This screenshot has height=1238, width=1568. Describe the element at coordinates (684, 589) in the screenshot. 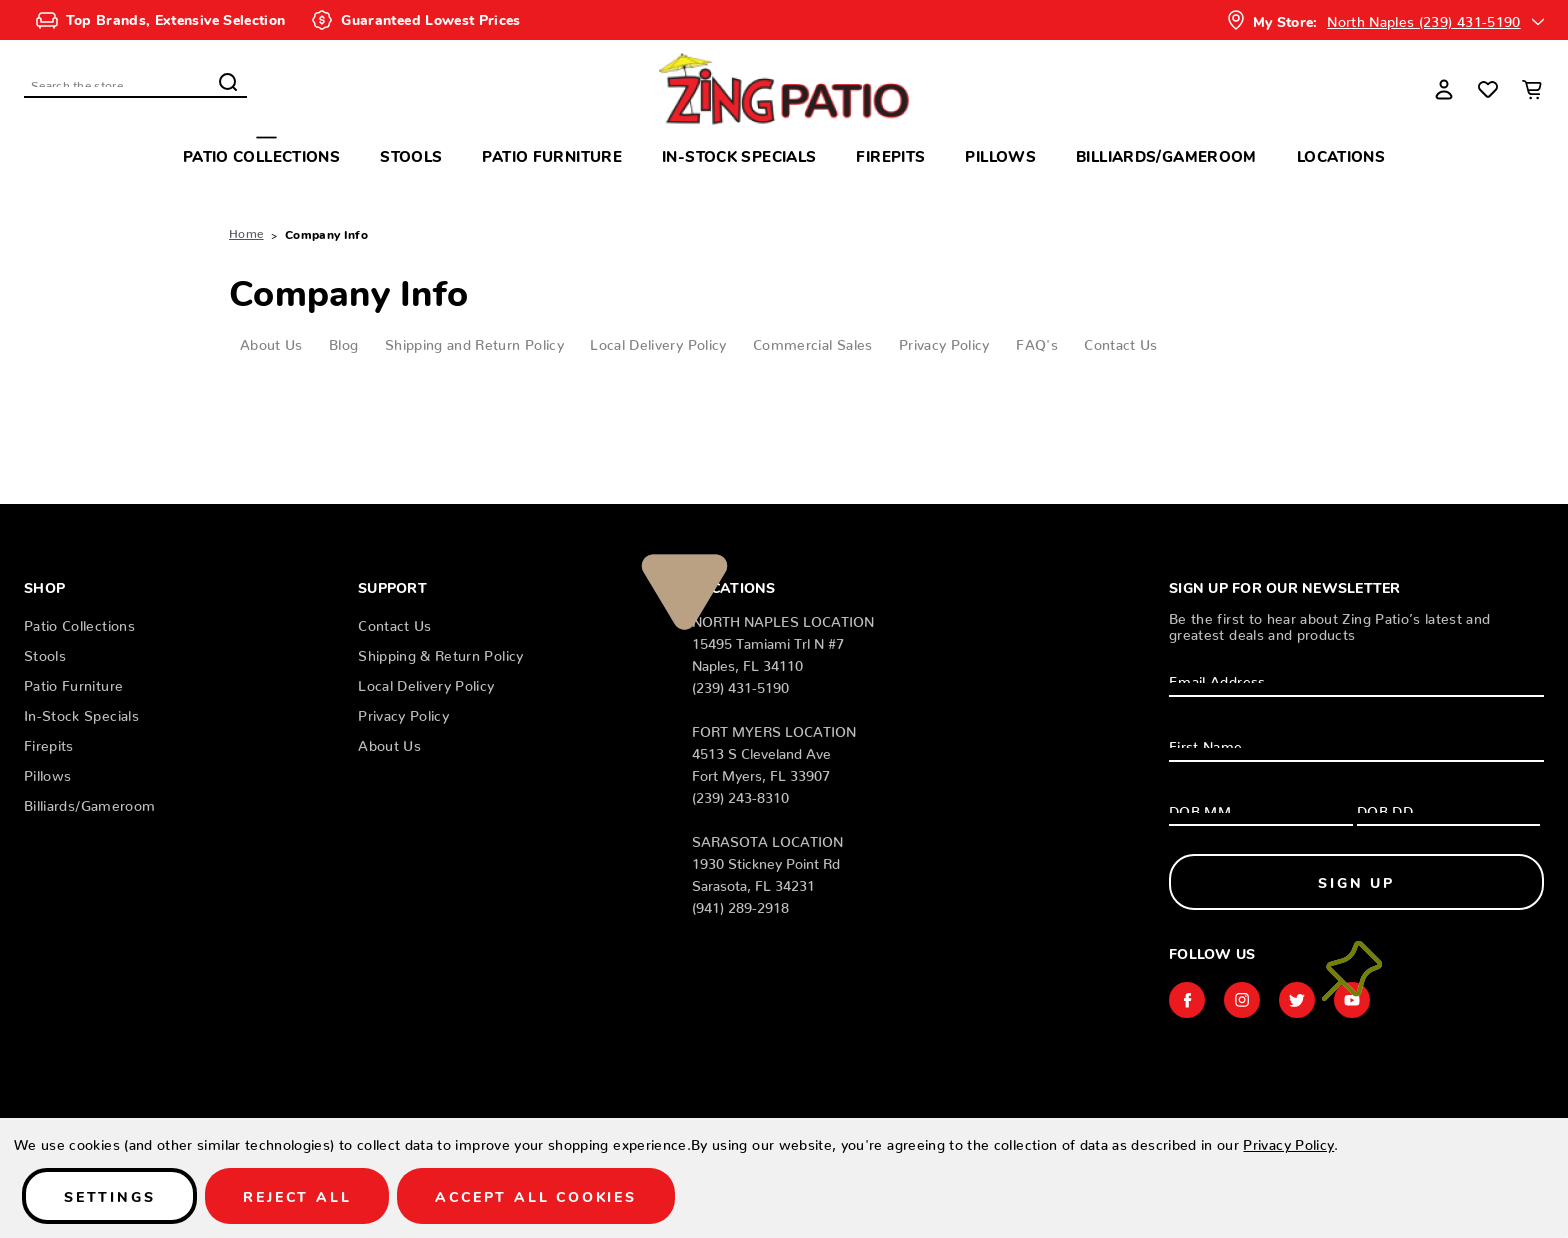

I see `expand dropdown menu` at that location.